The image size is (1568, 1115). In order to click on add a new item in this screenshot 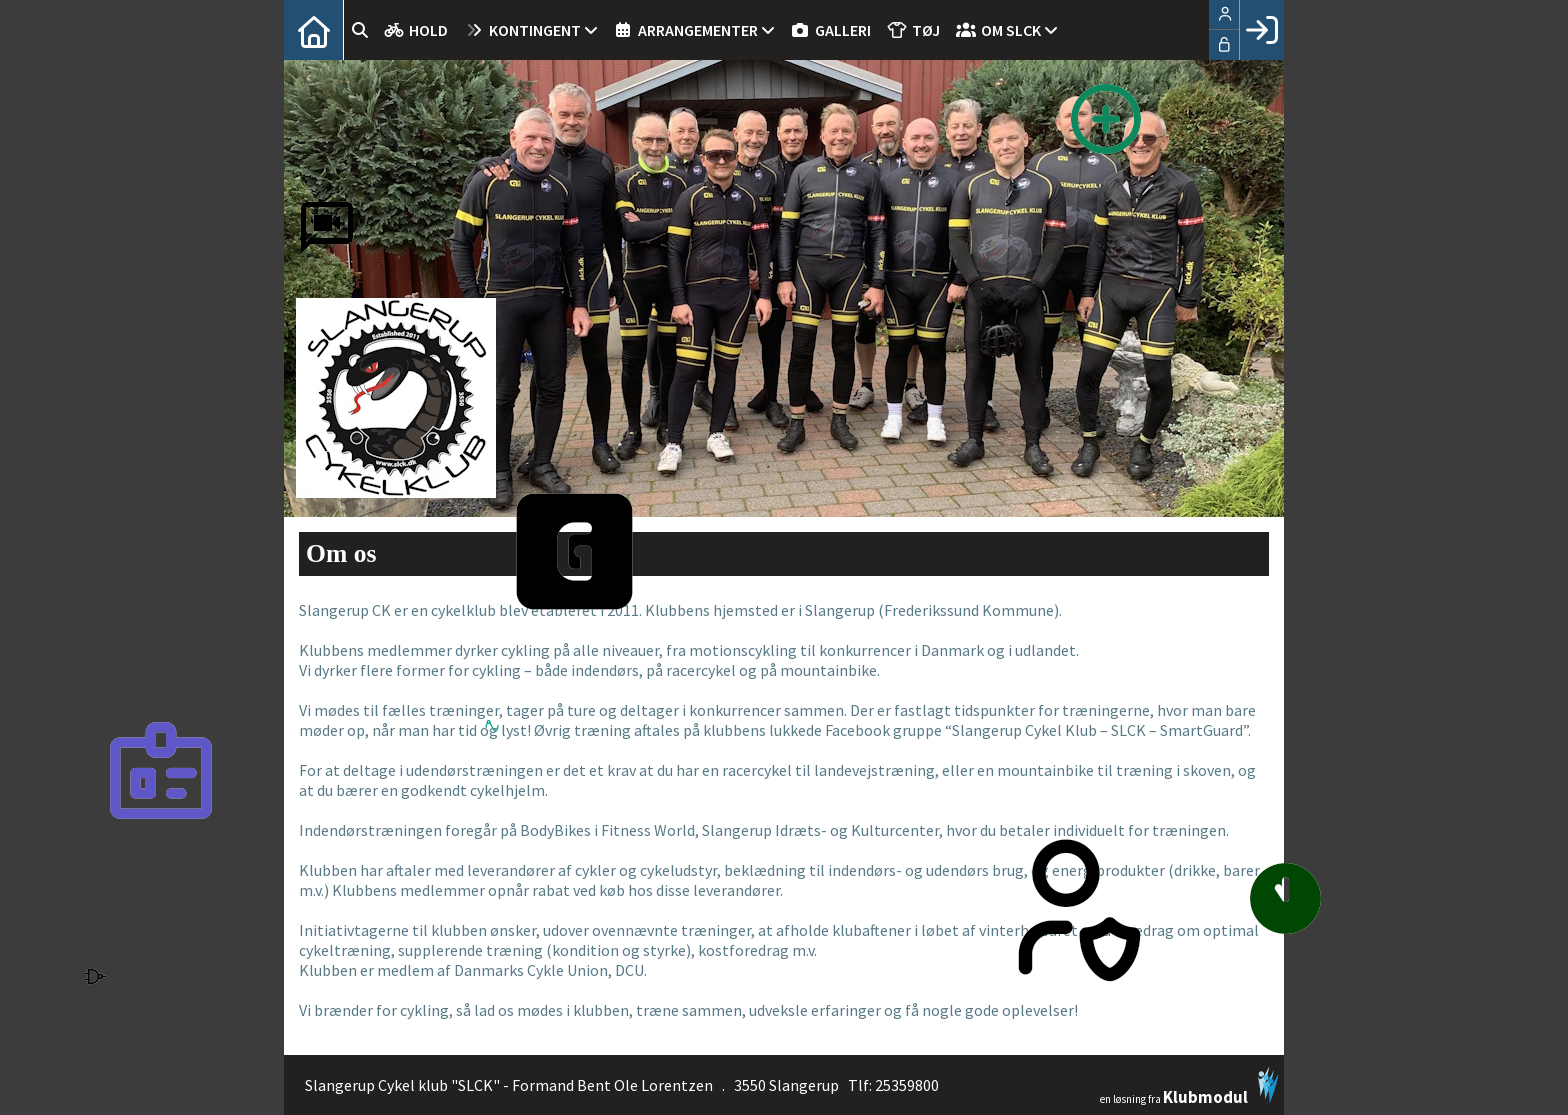, I will do `click(1106, 119)`.